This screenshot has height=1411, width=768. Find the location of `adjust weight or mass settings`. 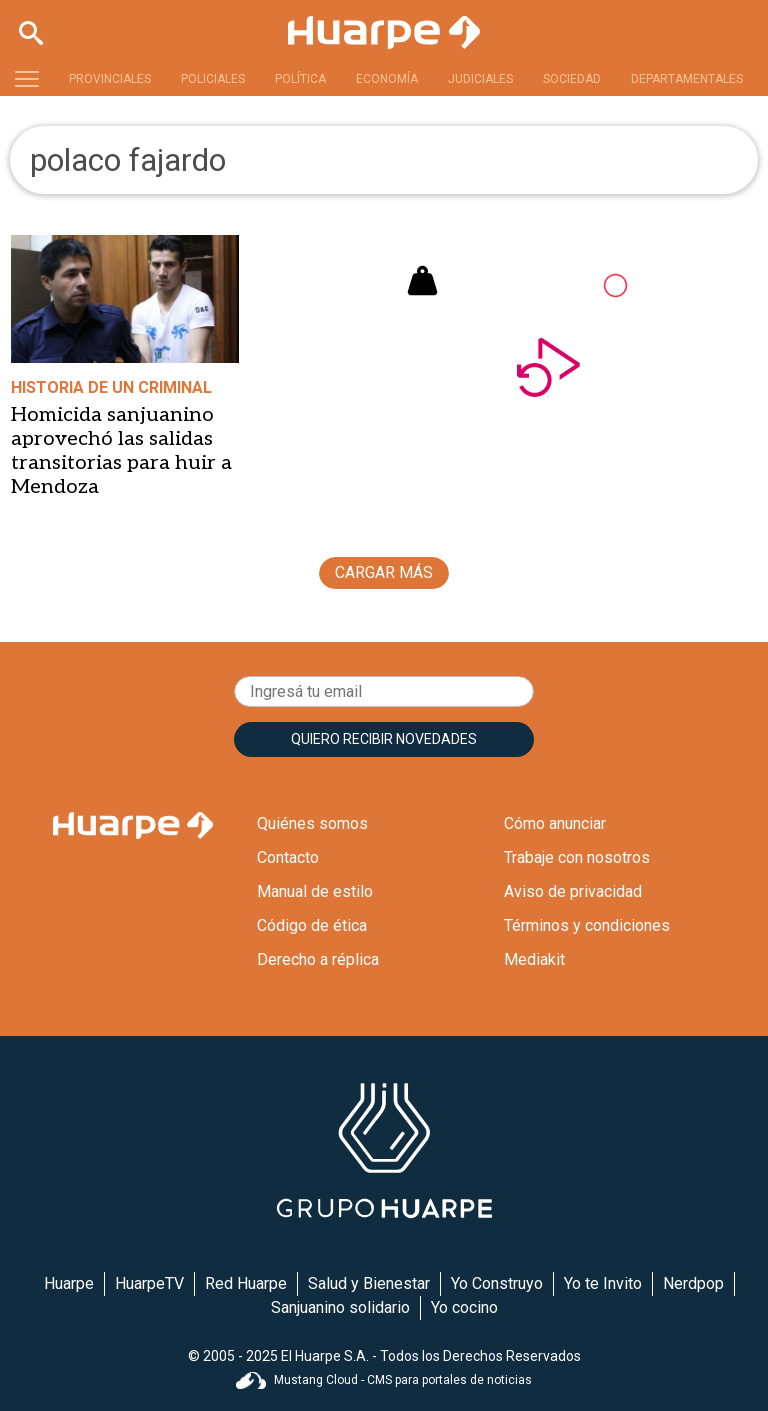

adjust weight or mass settings is located at coordinates (422, 280).